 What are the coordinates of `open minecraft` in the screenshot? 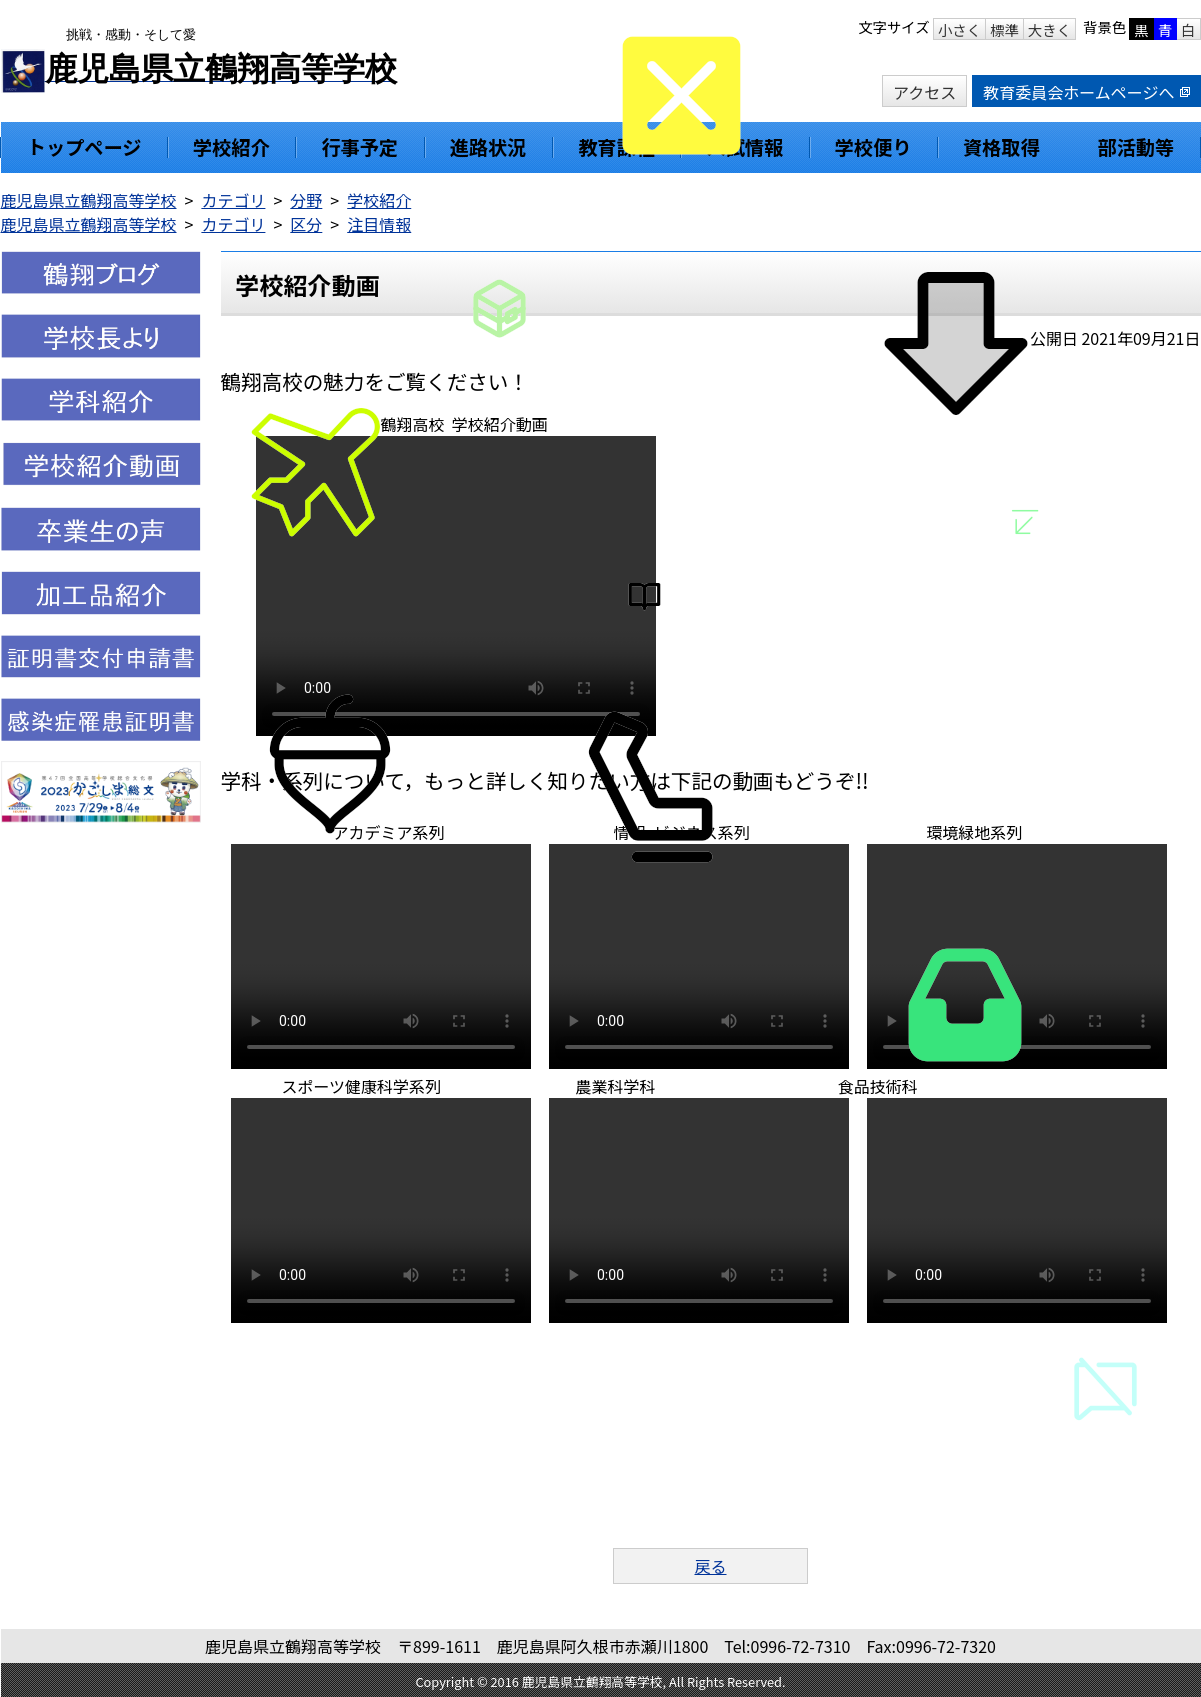 It's located at (499, 308).